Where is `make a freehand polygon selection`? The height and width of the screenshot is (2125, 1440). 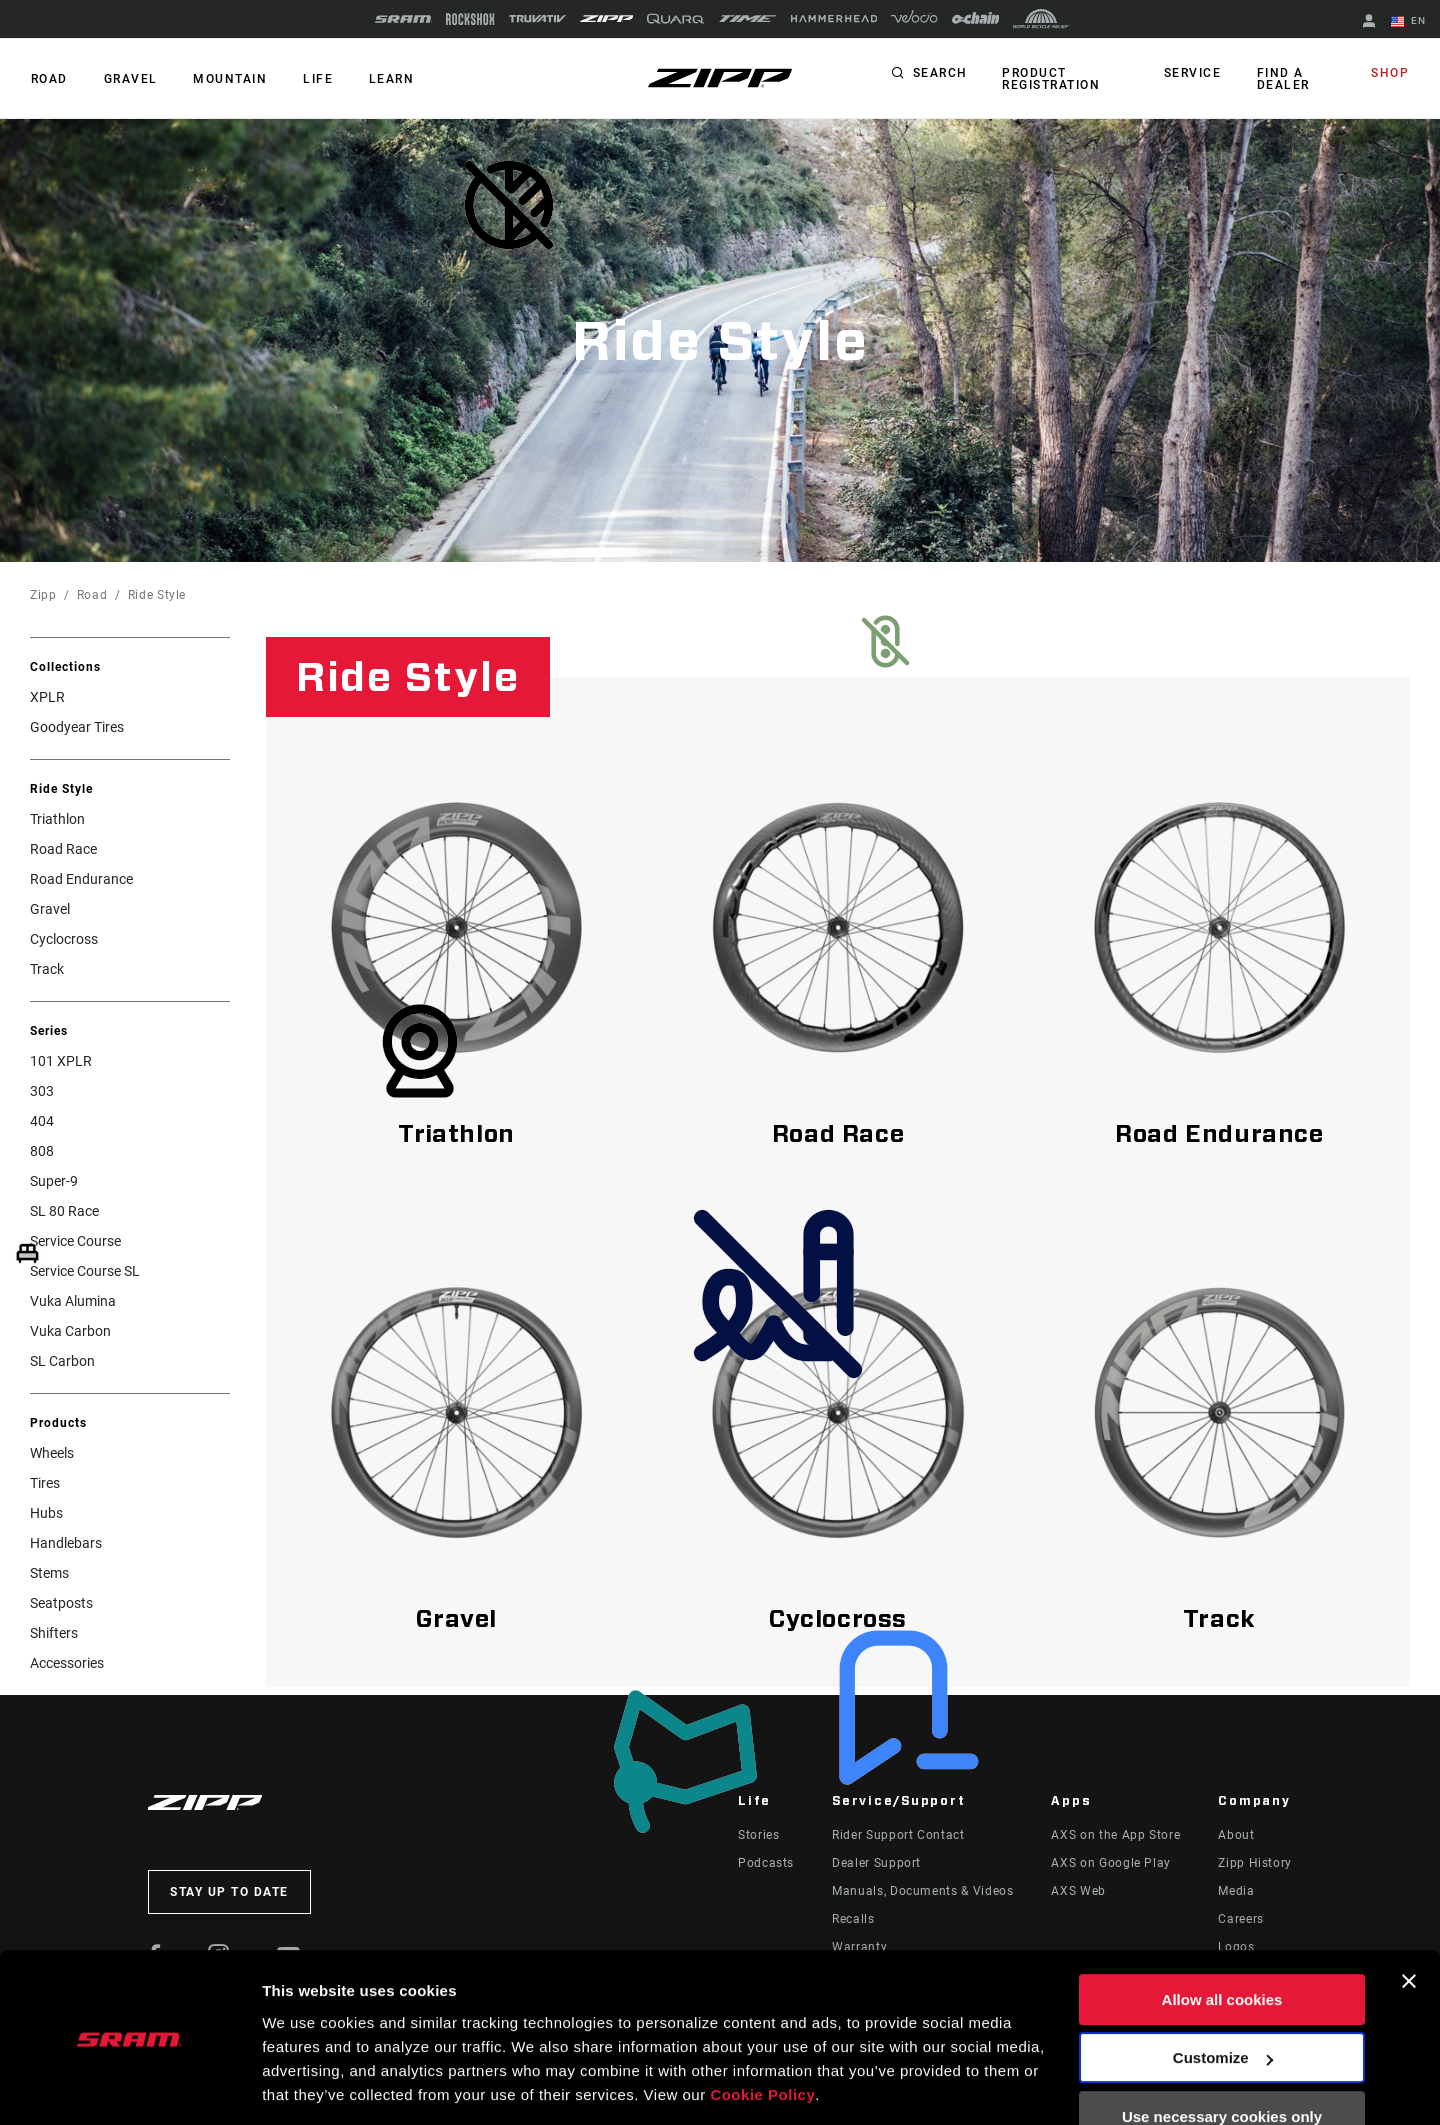
make a freehand polygon selection is located at coordinates (685, 1761).